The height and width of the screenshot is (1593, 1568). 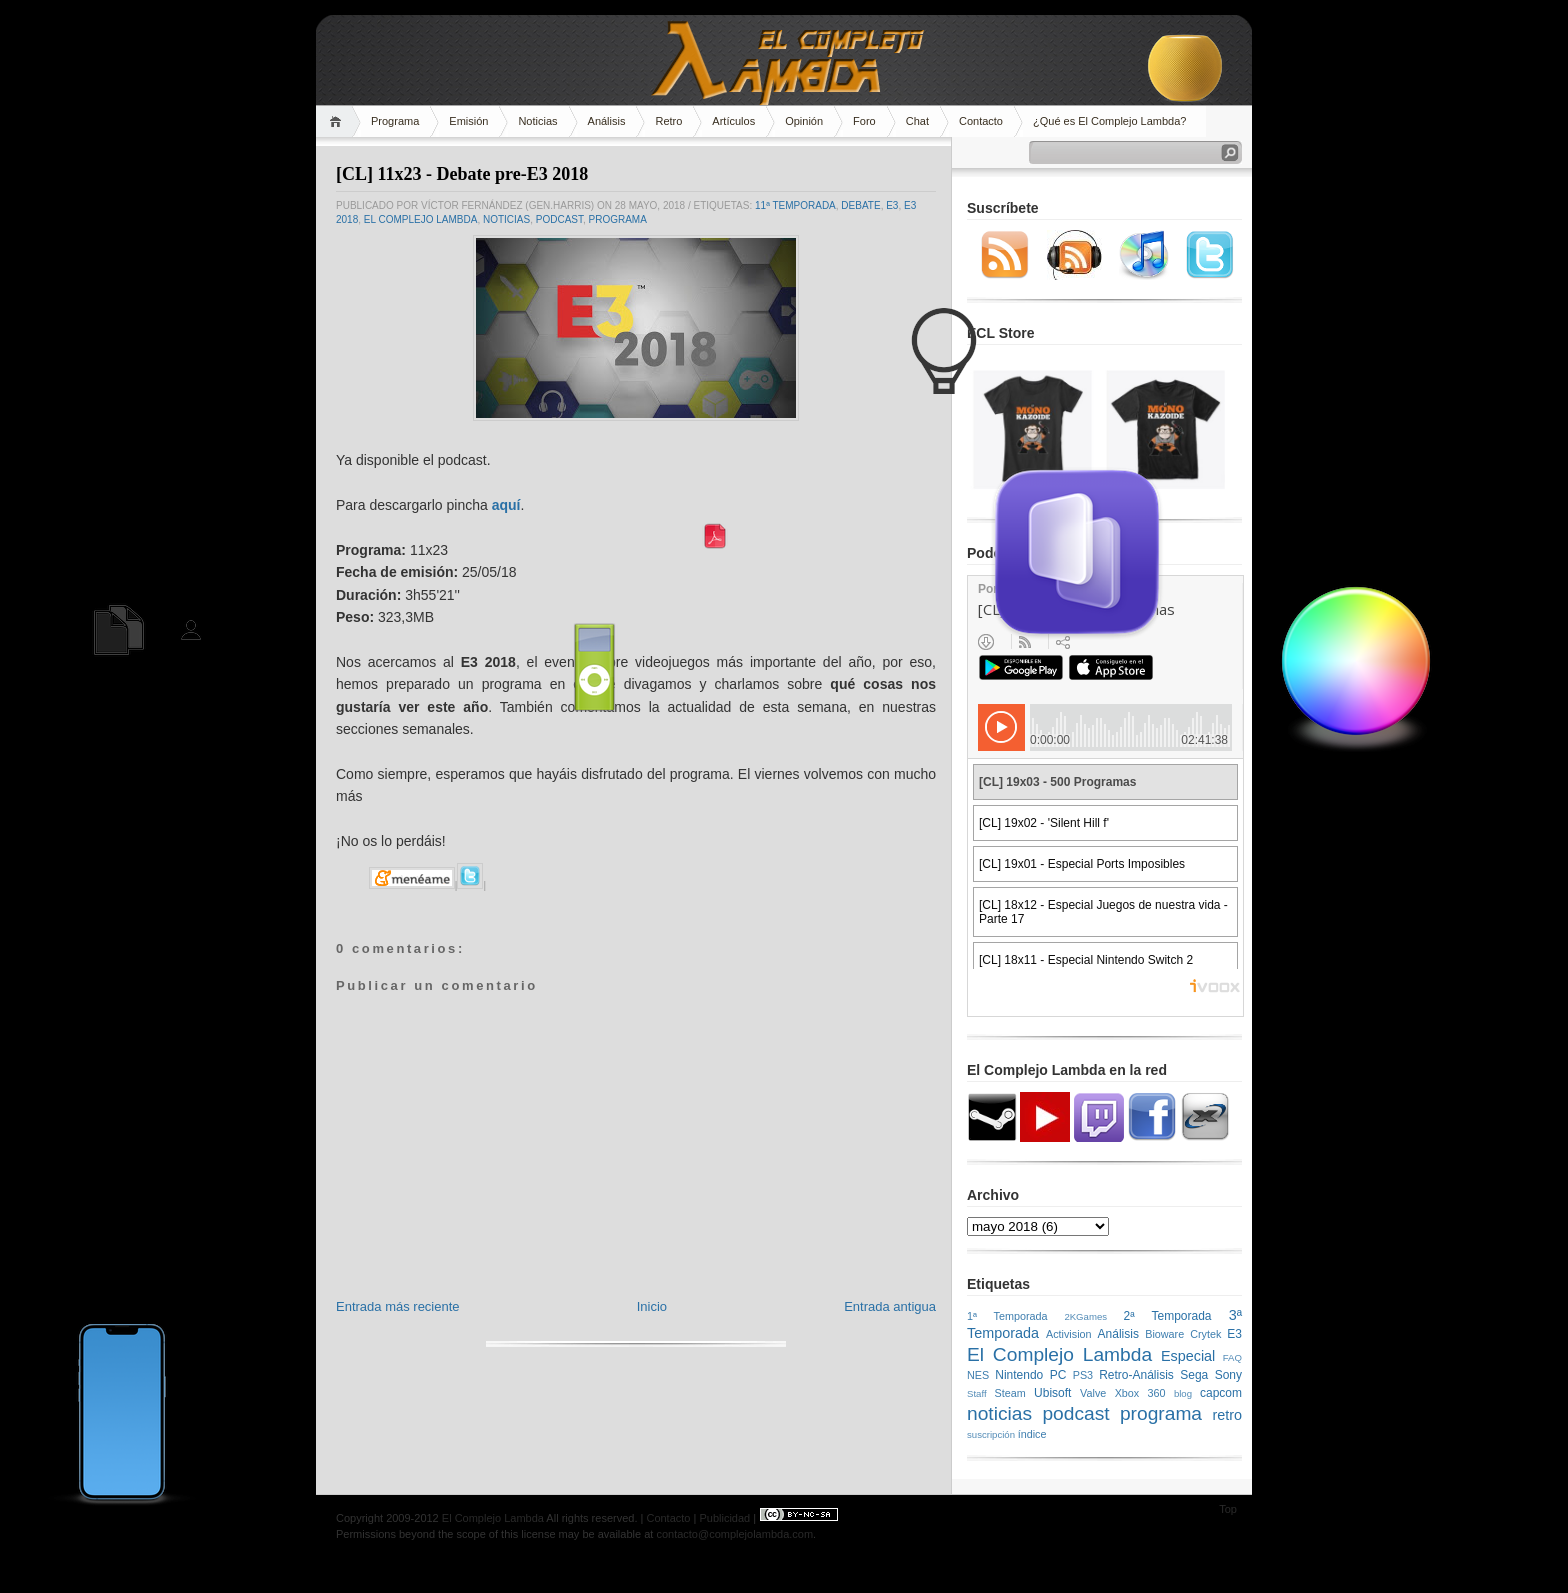 I want to click on open tuple for remote pair programming, so click(x=1077, y=552).